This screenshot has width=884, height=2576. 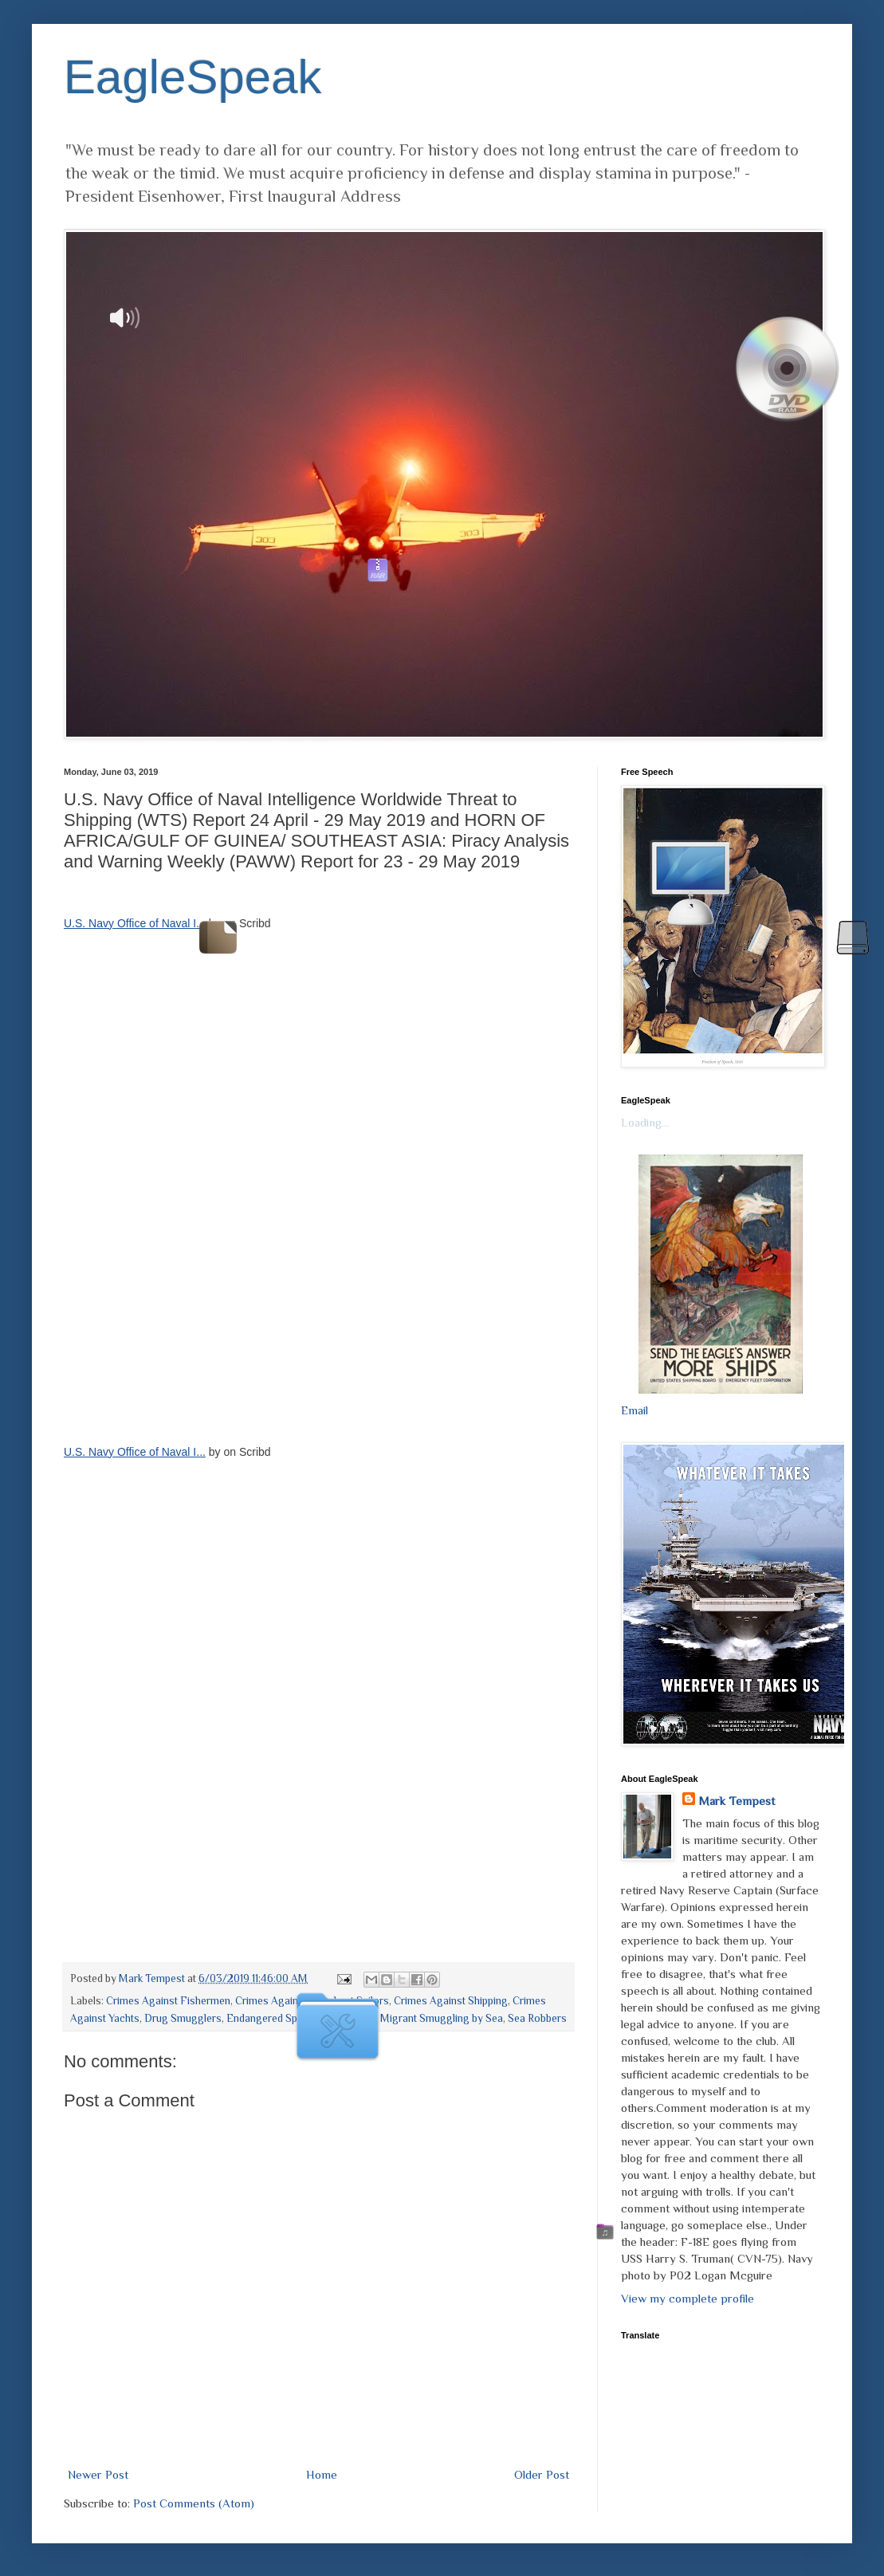 What do you see at coordinates (690, 879) in the screenshot?
I see `indicates an iMac G4 device in system settings` at bounding box center [690, 879].